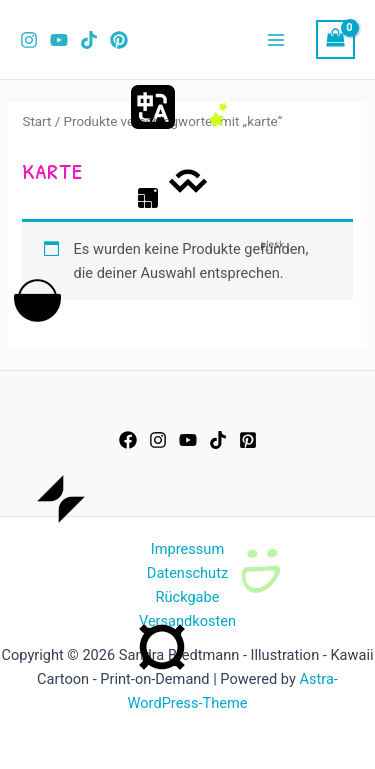 The width and height of the screenshot is (375, 769). What do you see at coordinates (162, 647) in the screenshot?
I see `open the Bastyon app` at bounding box center [162, 647].